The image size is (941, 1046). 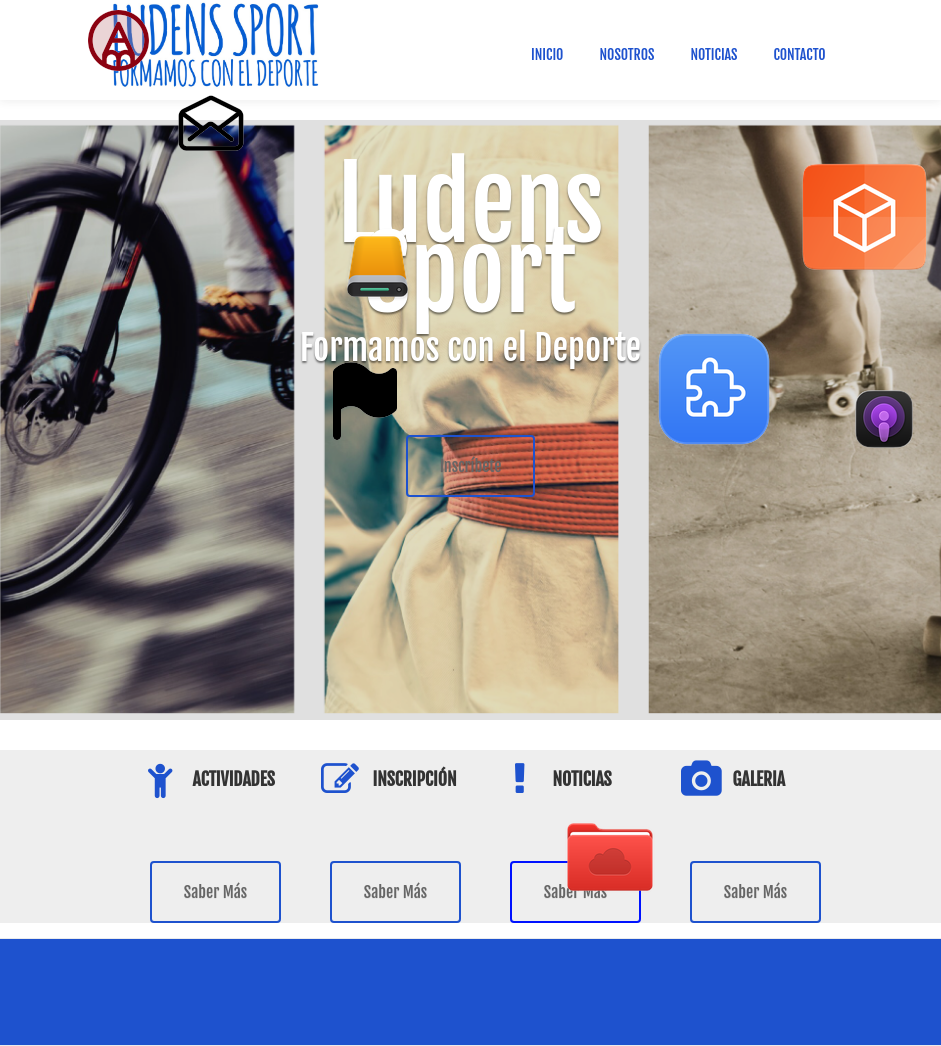 What do you see at coordinates (118, 40) in the screenshot?
I see `edit or modify content` at bounding box center [118, 40].